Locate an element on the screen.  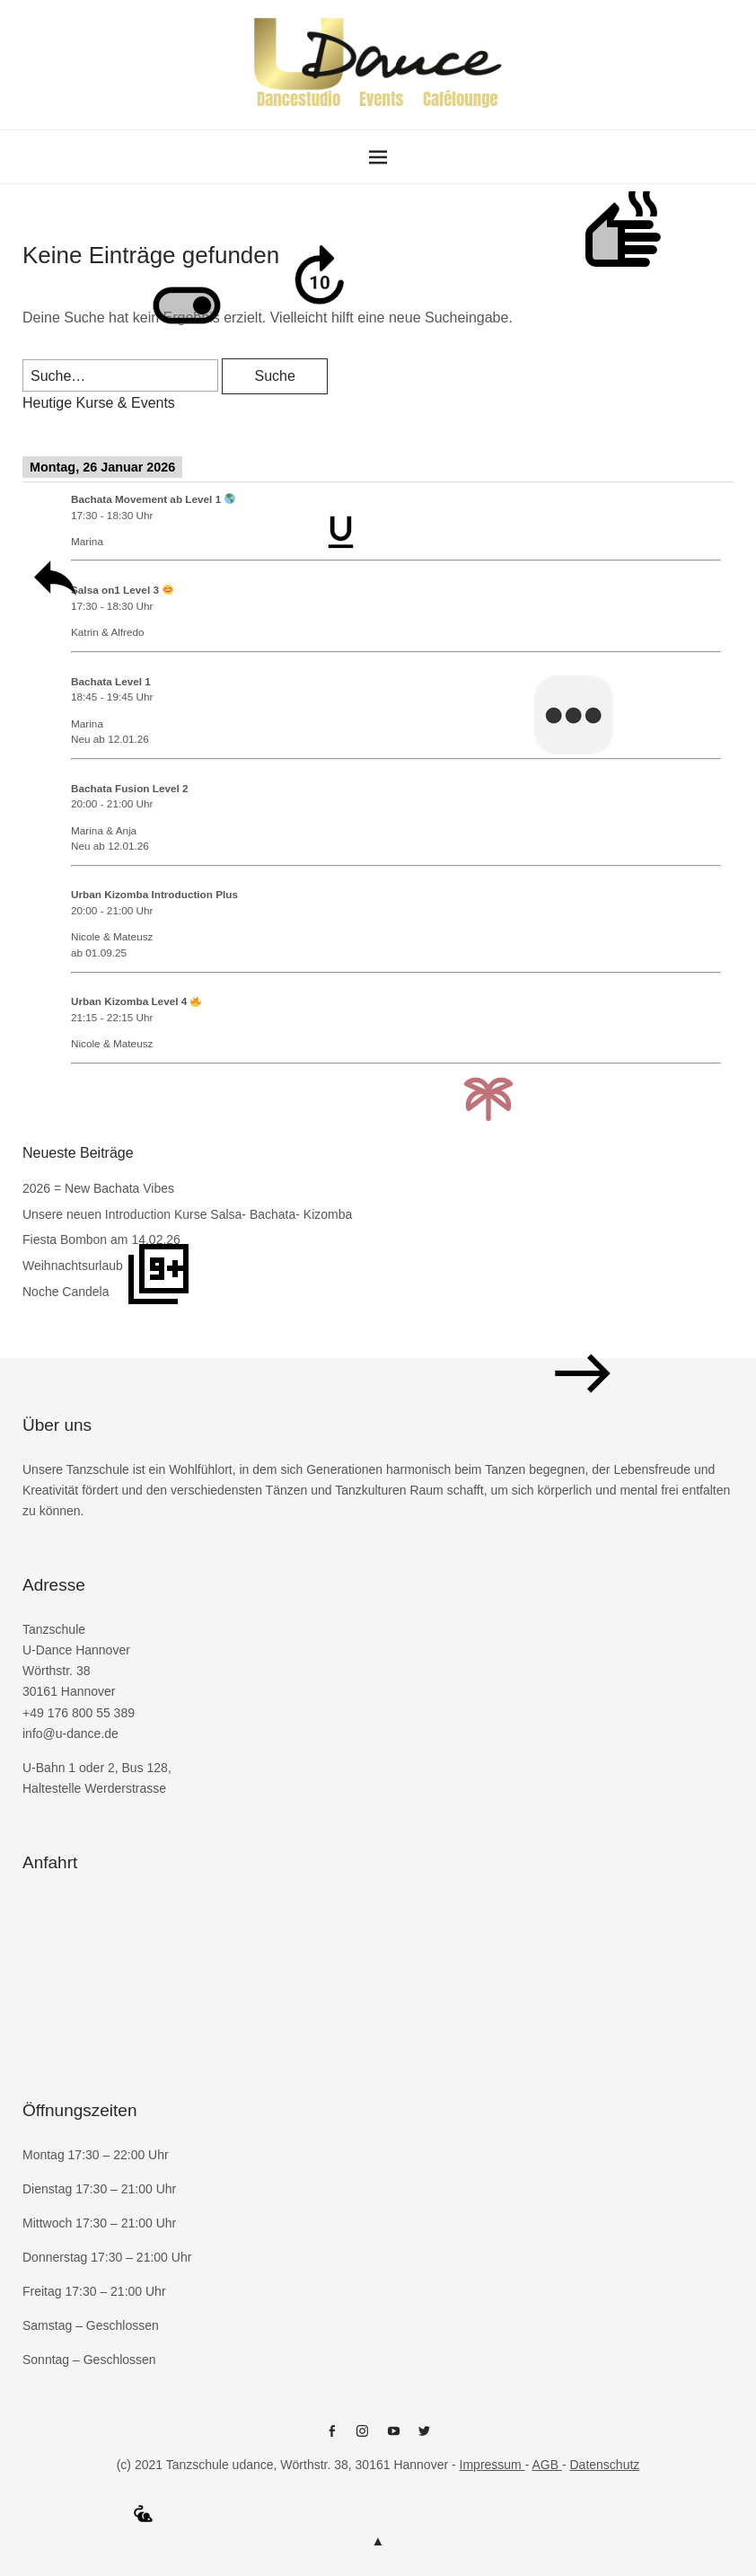
reply to a message or comment is located at coordinates (55, 577).